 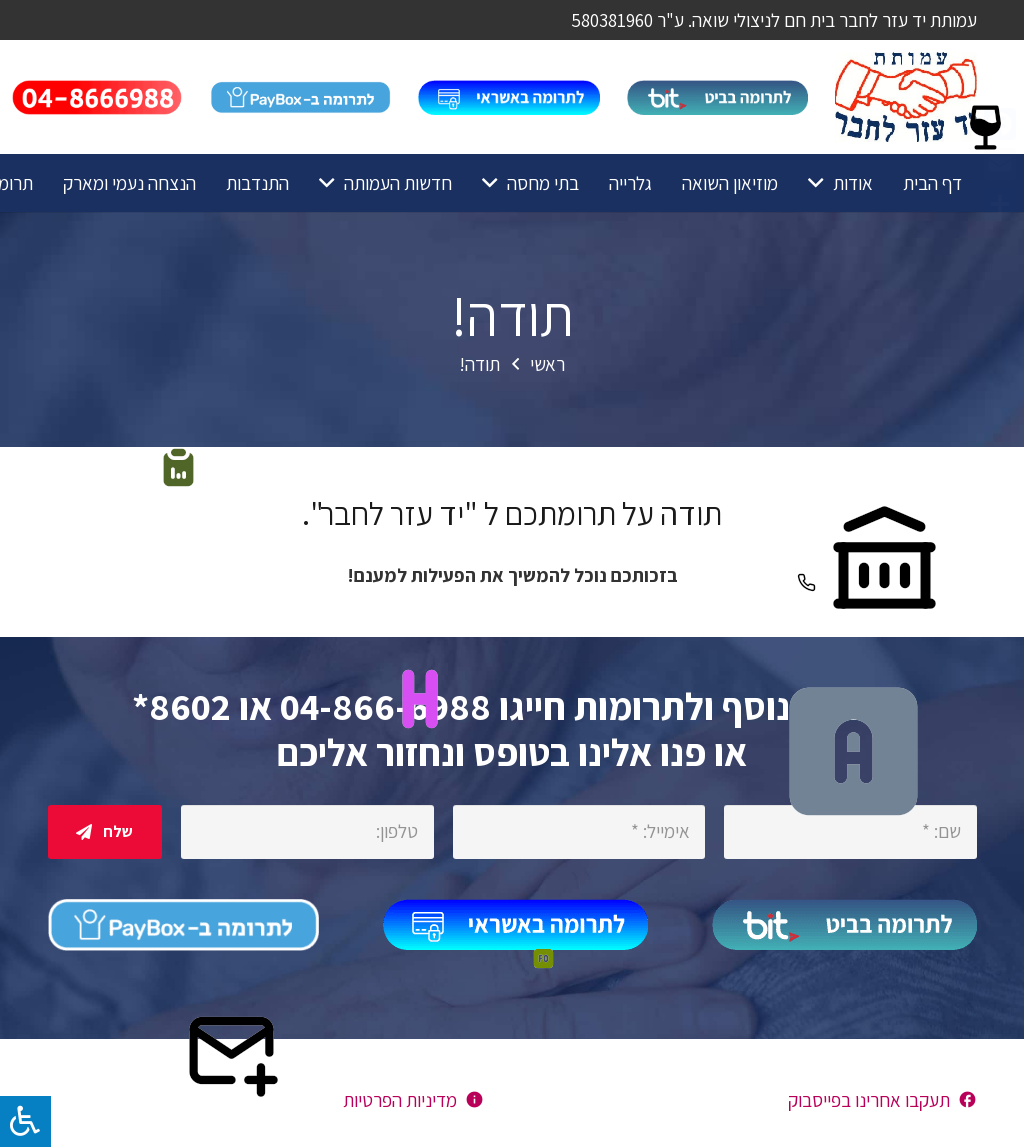 I want to click on view clipboard data or statistics, so click(x=178, y=467).